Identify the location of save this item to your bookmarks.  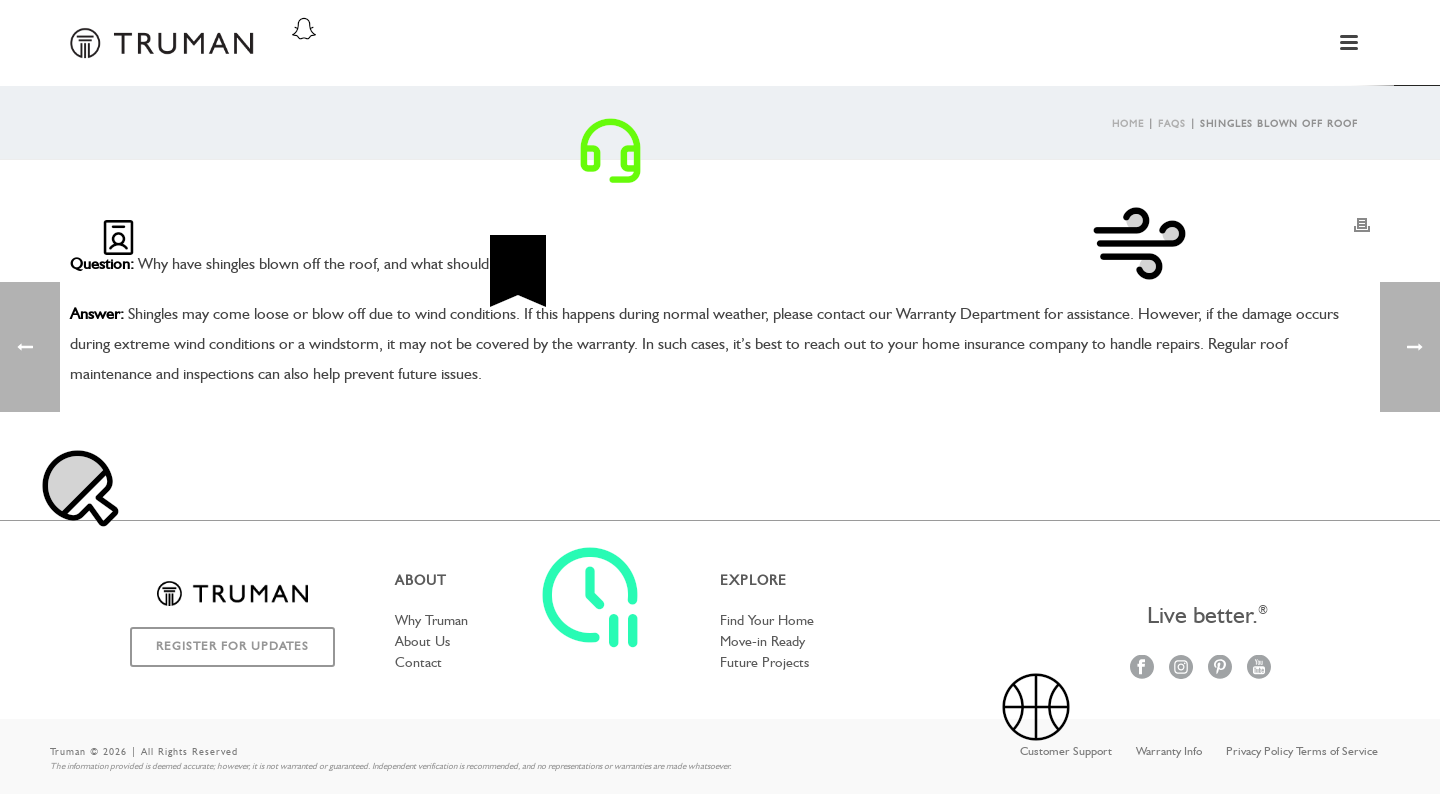
(518, 271).